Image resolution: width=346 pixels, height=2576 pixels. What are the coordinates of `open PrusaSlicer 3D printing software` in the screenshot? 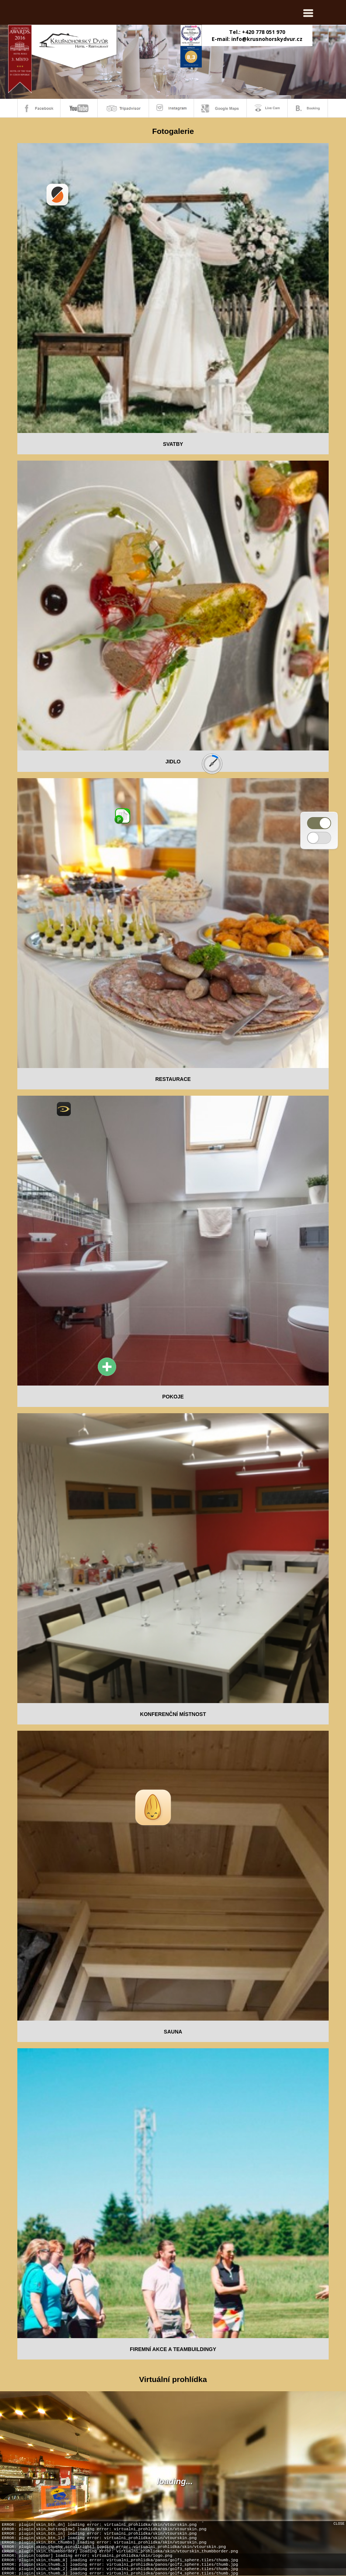 It's located at (57, 194).